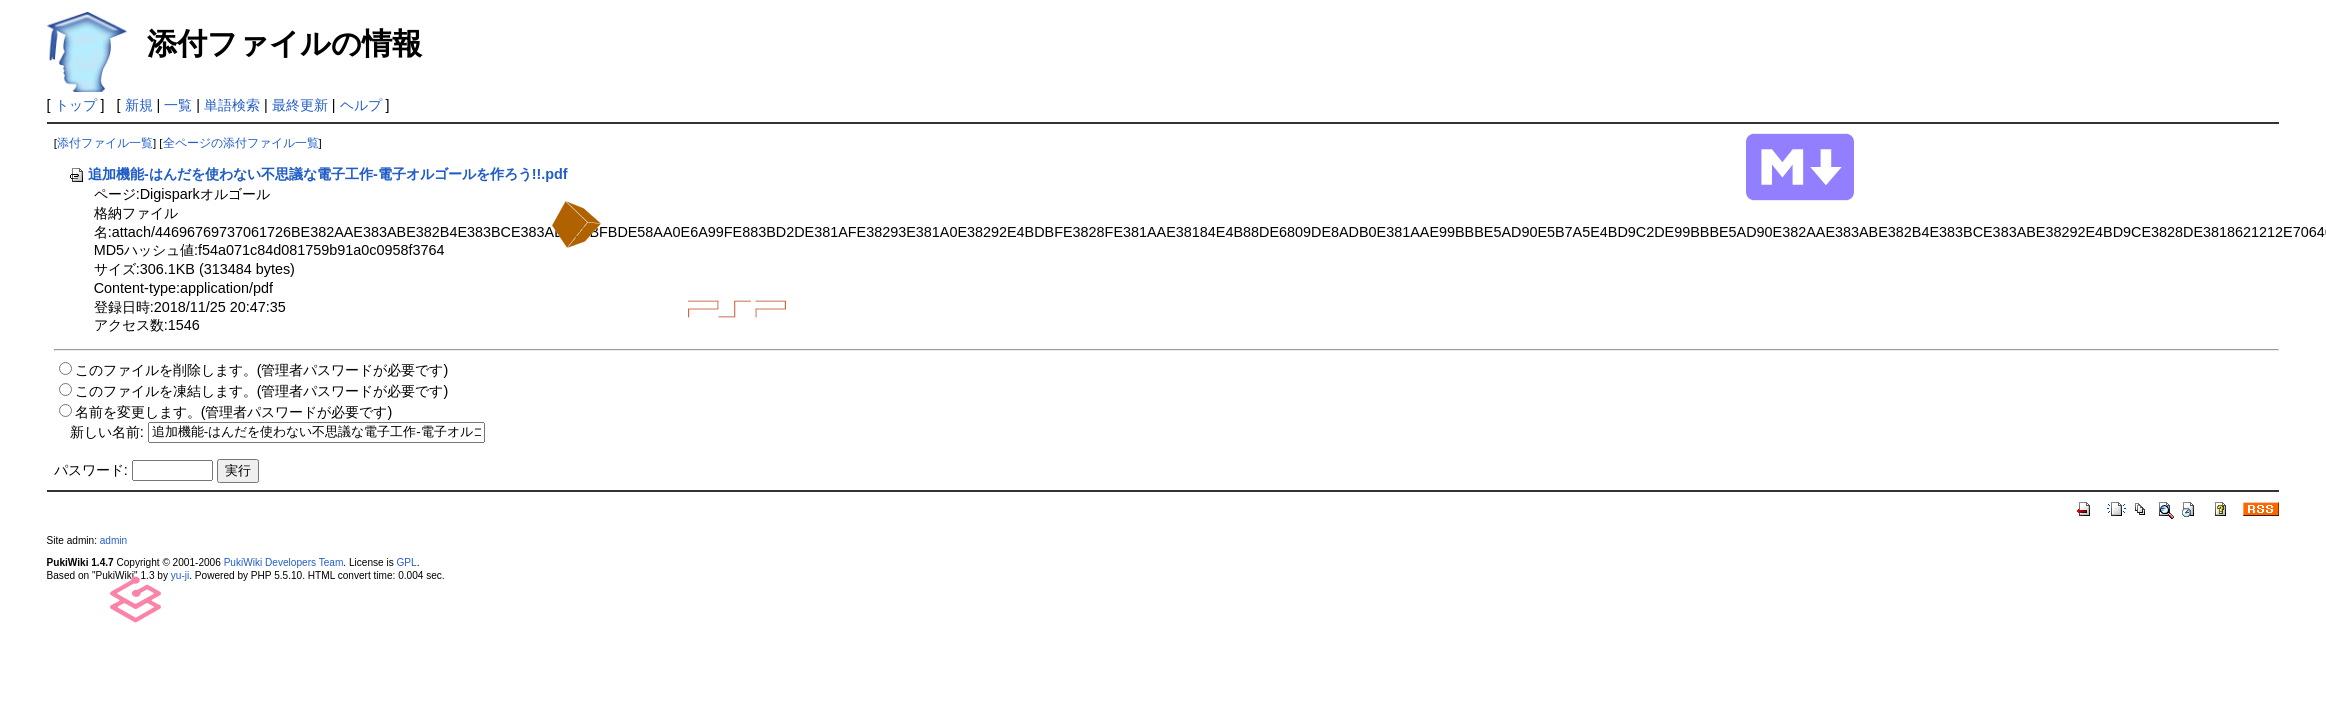 The width and height of the screenshot is (2326, 720). What do you see at coordinates (1800, 167) in the screenshot?
I see `format text using markdown` at bounding box center [1800, 167].